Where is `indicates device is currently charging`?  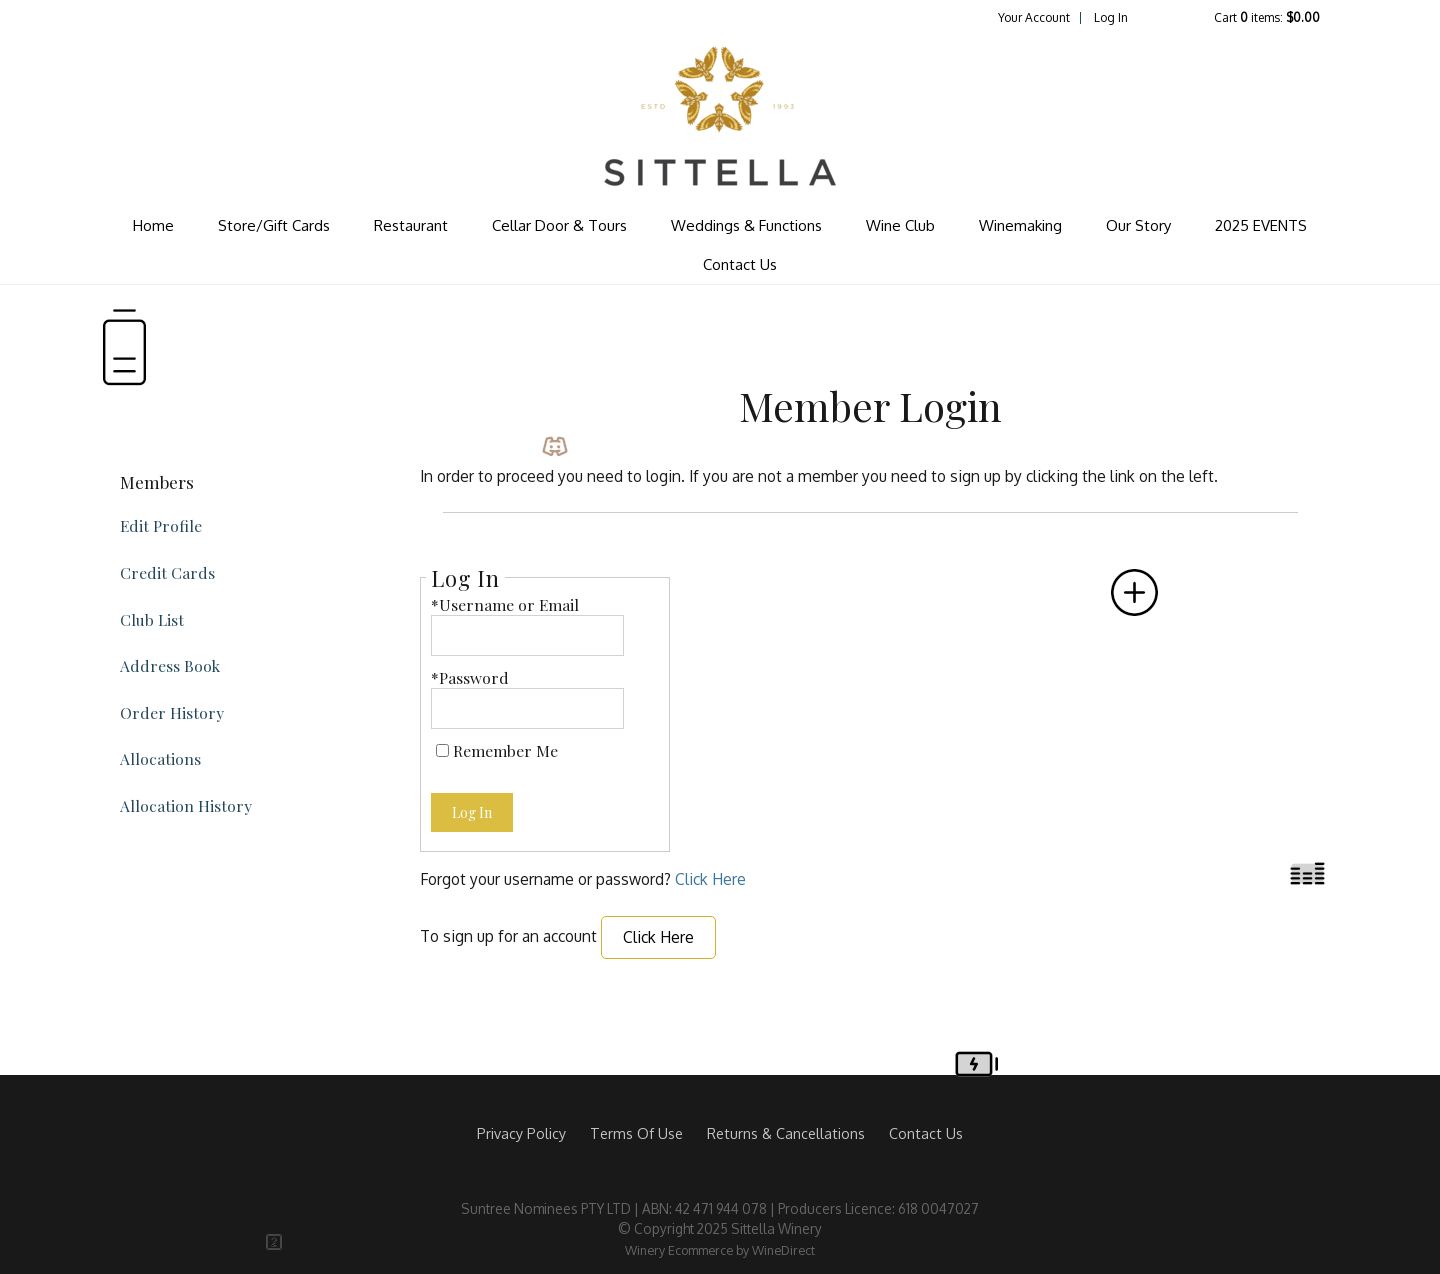
indicates device is currently charging is located at coordinates (976, 1064).